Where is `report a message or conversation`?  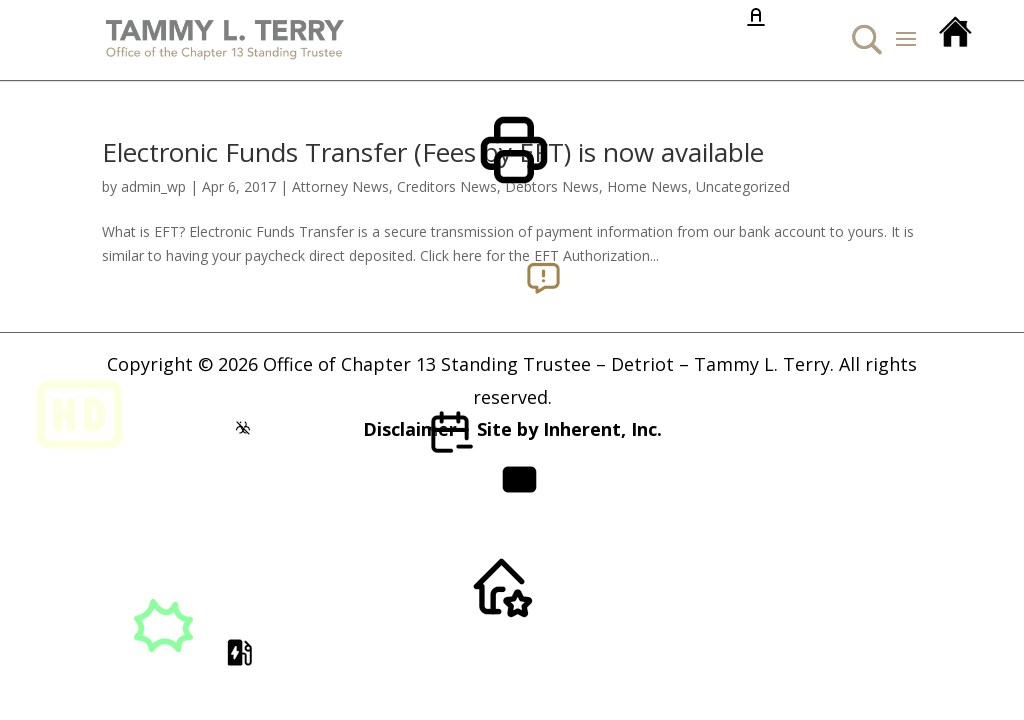 report a message or conversation is located at coordinates (543, 277).